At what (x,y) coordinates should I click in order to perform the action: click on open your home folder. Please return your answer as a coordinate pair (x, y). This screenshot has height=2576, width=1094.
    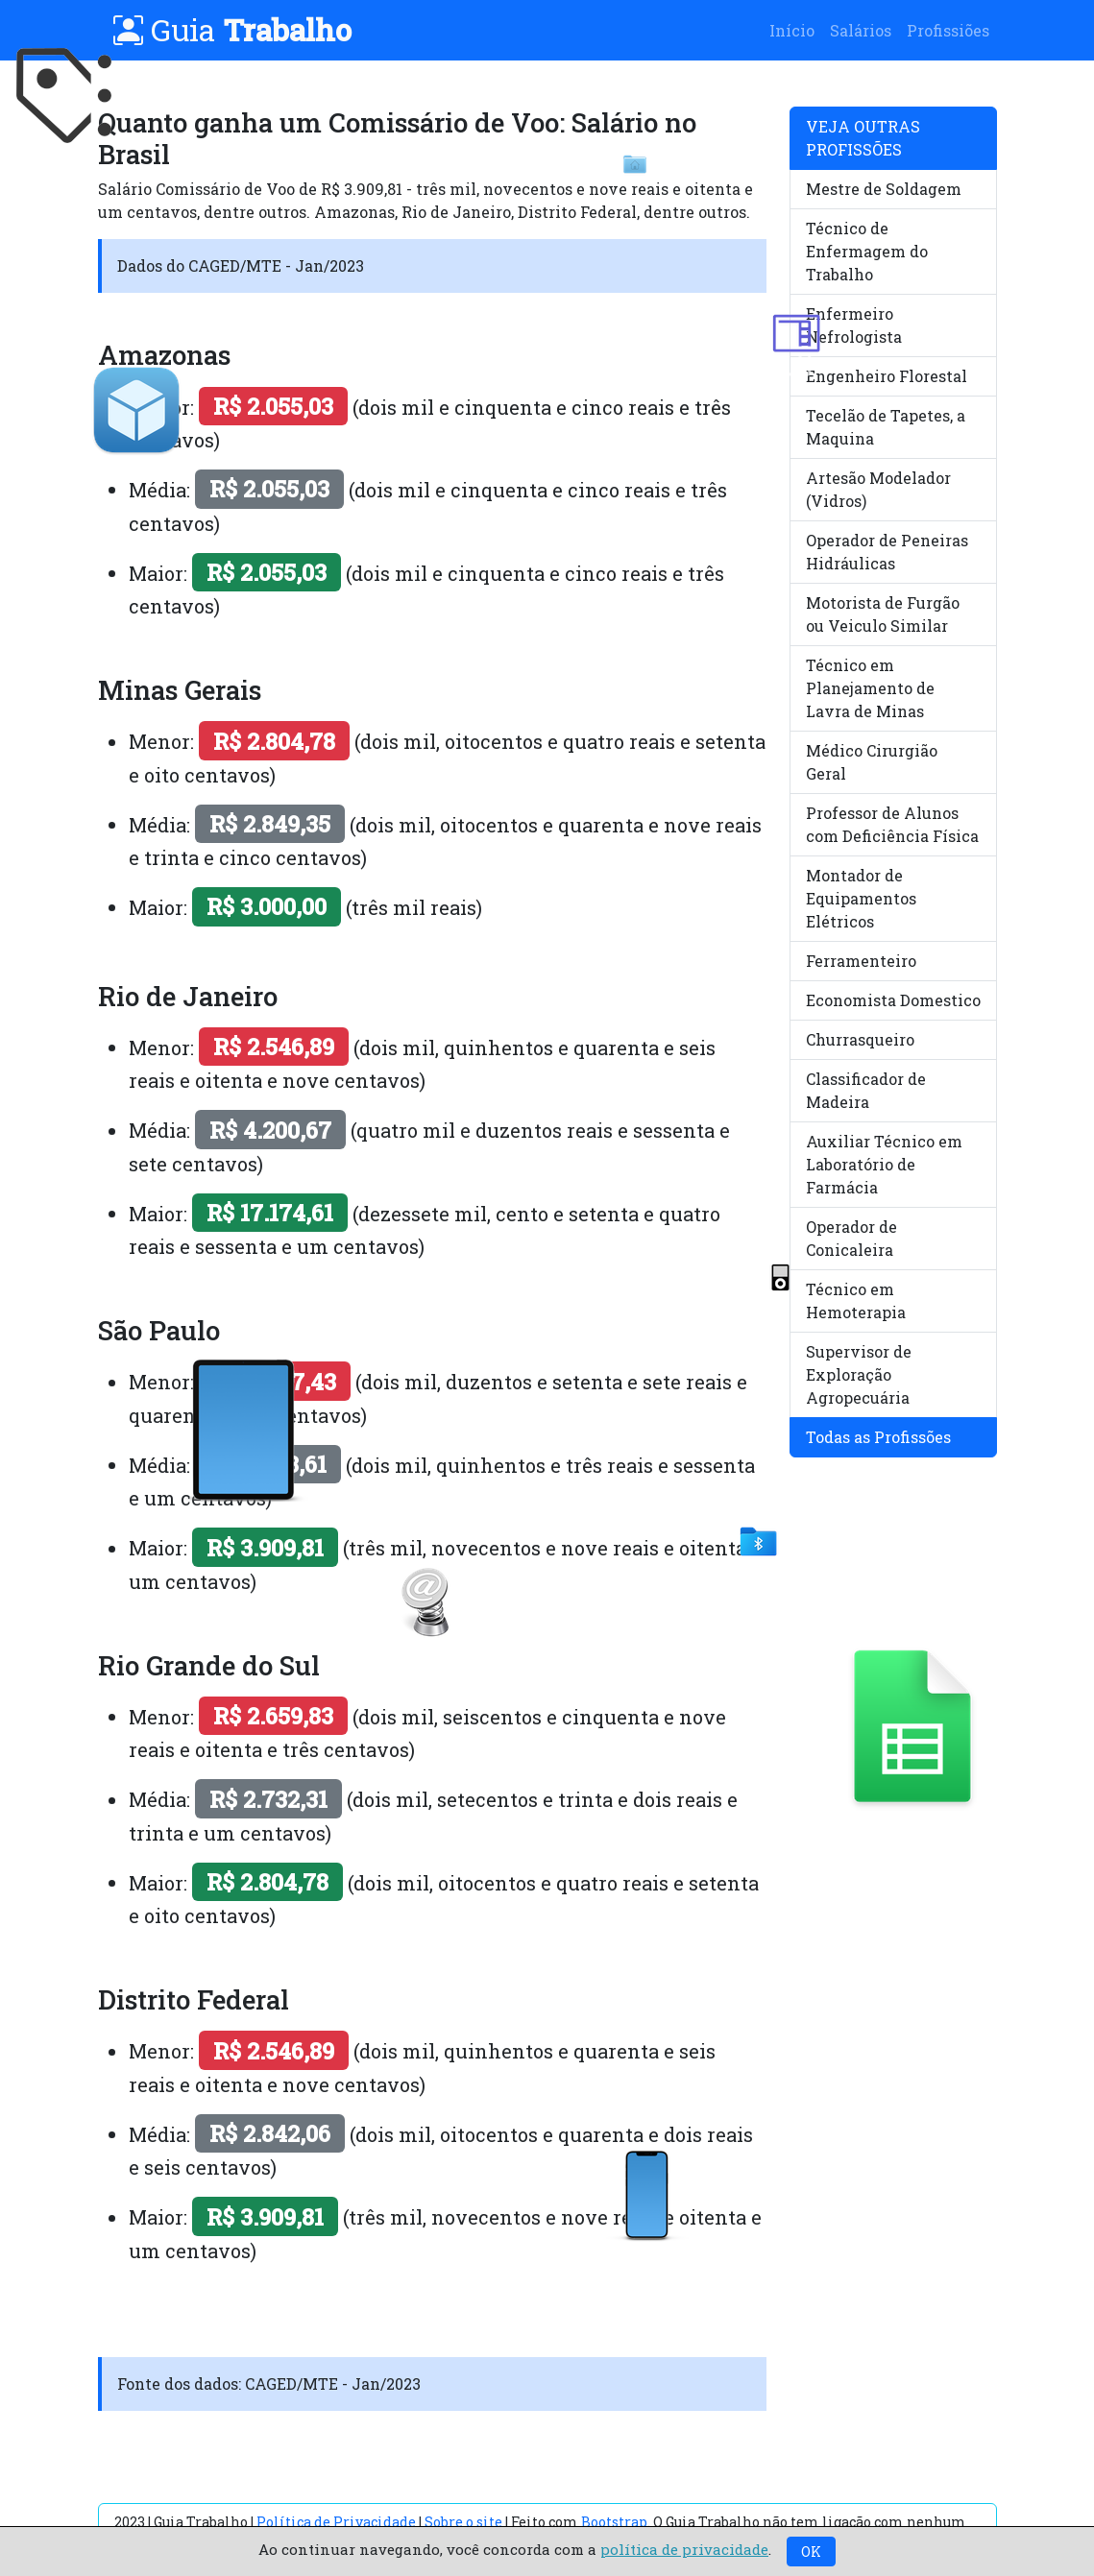
    Looking at the image, I should click on (635, 164).